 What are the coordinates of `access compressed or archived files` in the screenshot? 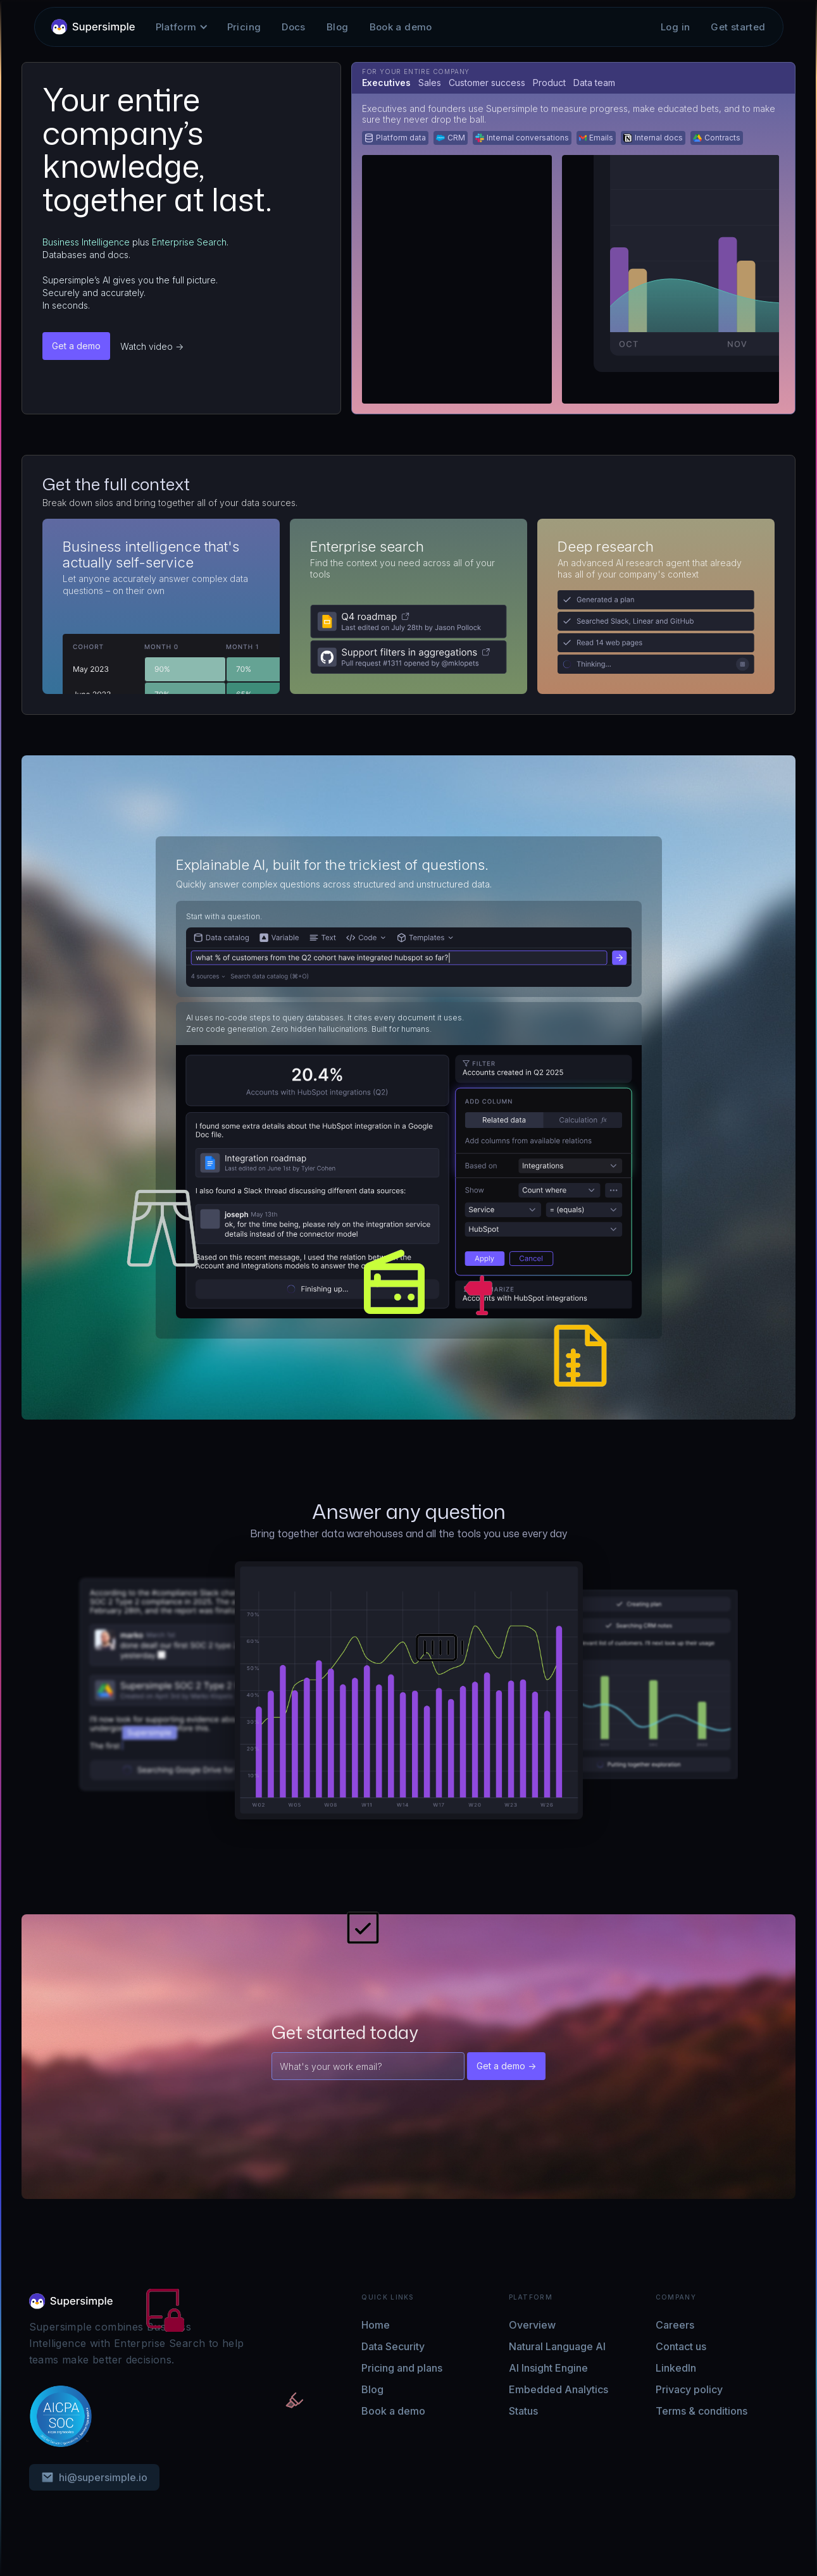 It's located at (580, 1356).